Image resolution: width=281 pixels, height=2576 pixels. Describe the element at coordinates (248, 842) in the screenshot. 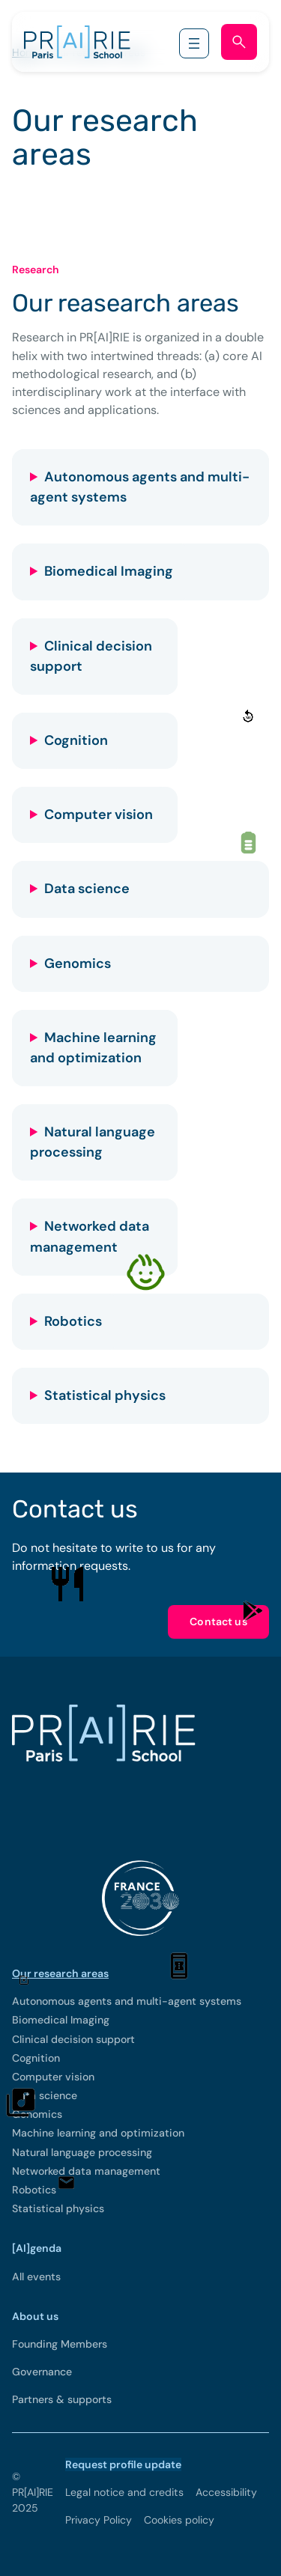

I see `indicates medium battery level (approximately 60%)` at that location.